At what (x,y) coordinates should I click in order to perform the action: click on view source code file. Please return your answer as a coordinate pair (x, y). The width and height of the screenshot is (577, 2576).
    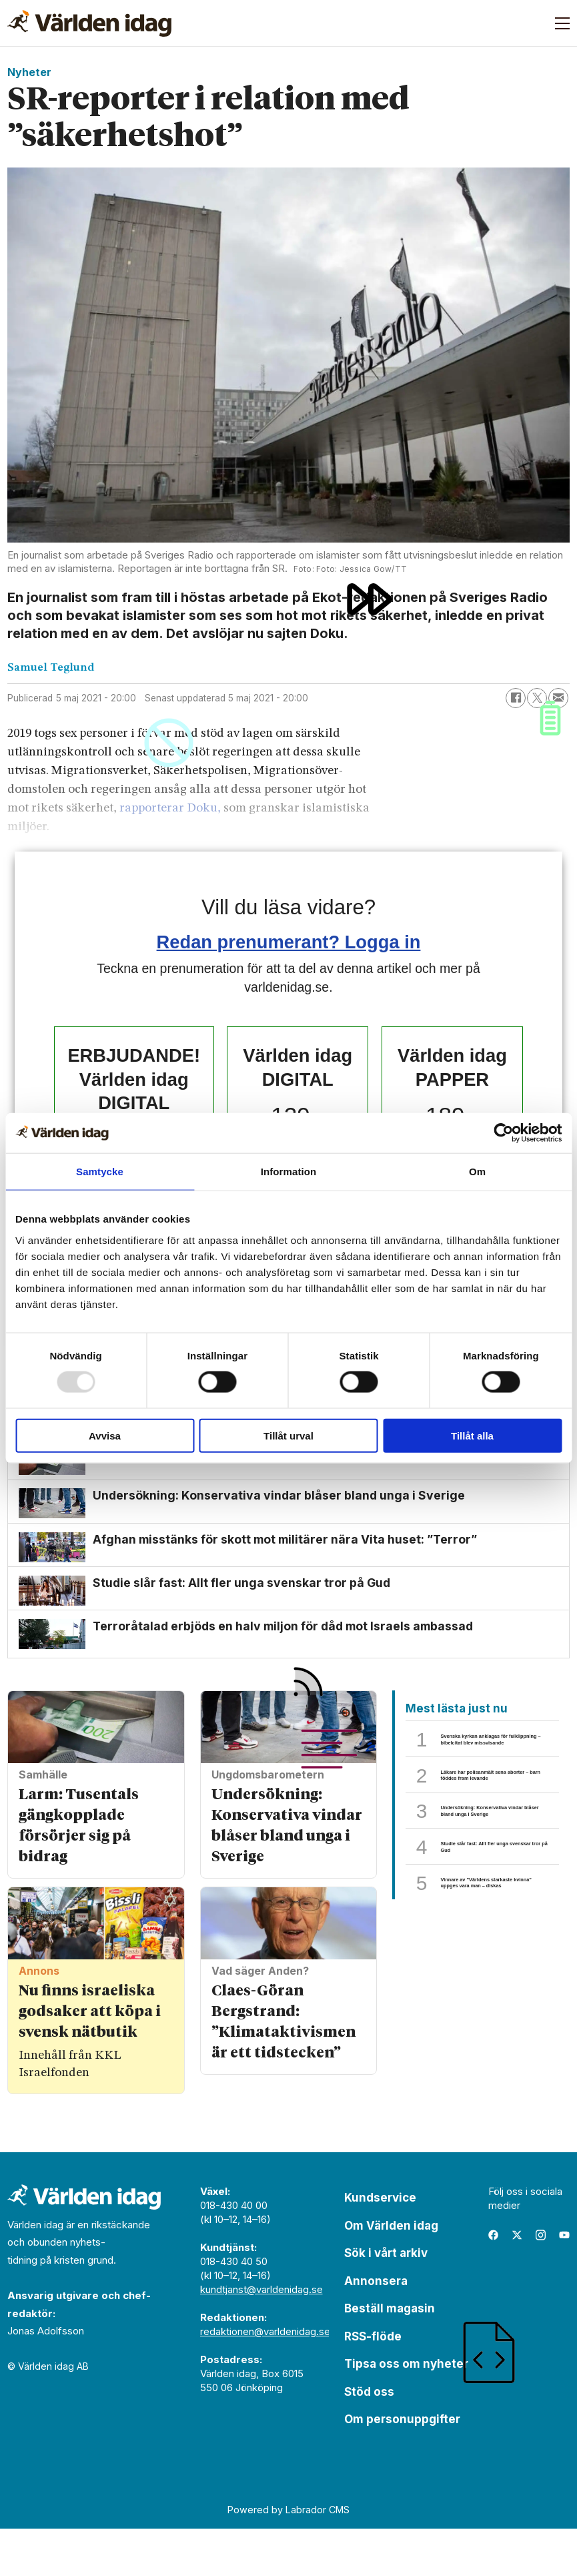
    Looking at the image, I should click on (489, 2352).